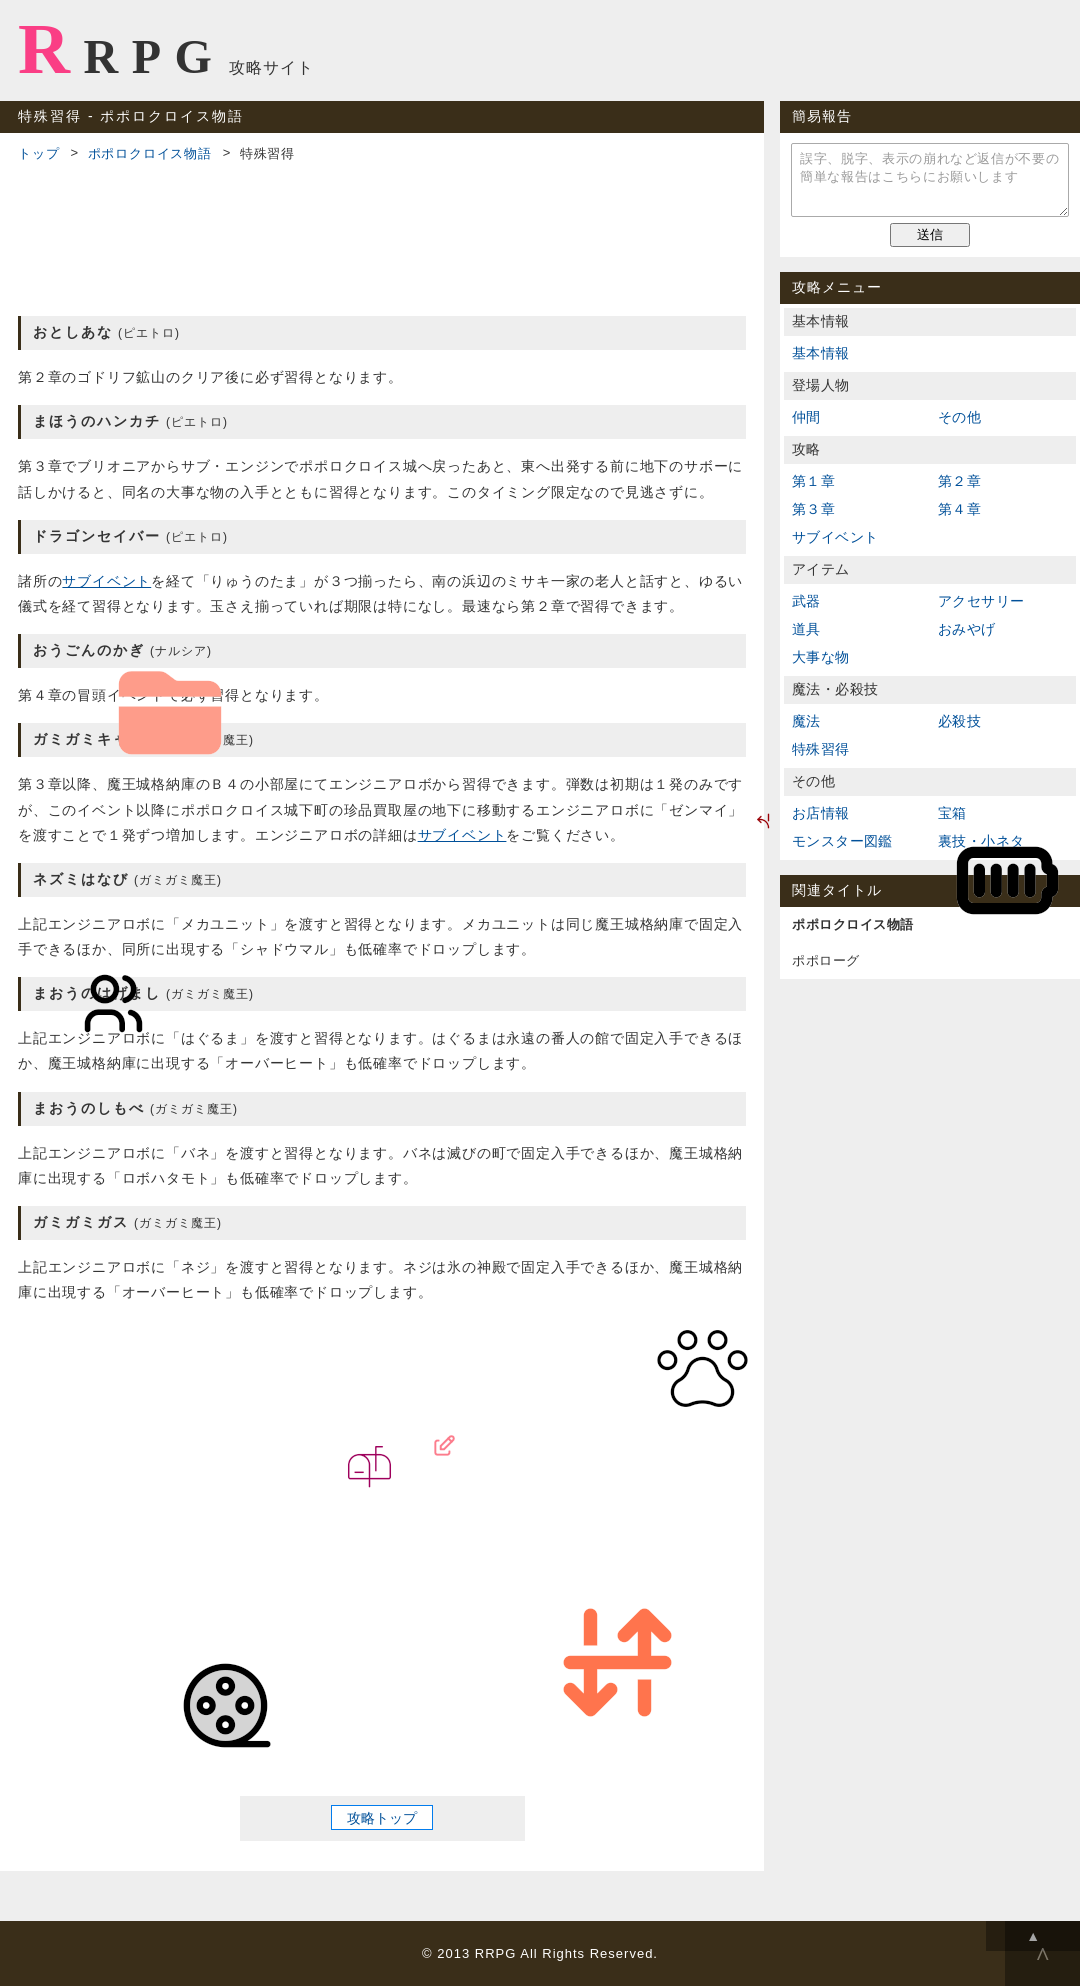 This screenshot has width=1080, height=1986. What do you see at coordinates (444, 1446) in the screenshot?
I see `edit this item` at bounding box center [444, 1446].